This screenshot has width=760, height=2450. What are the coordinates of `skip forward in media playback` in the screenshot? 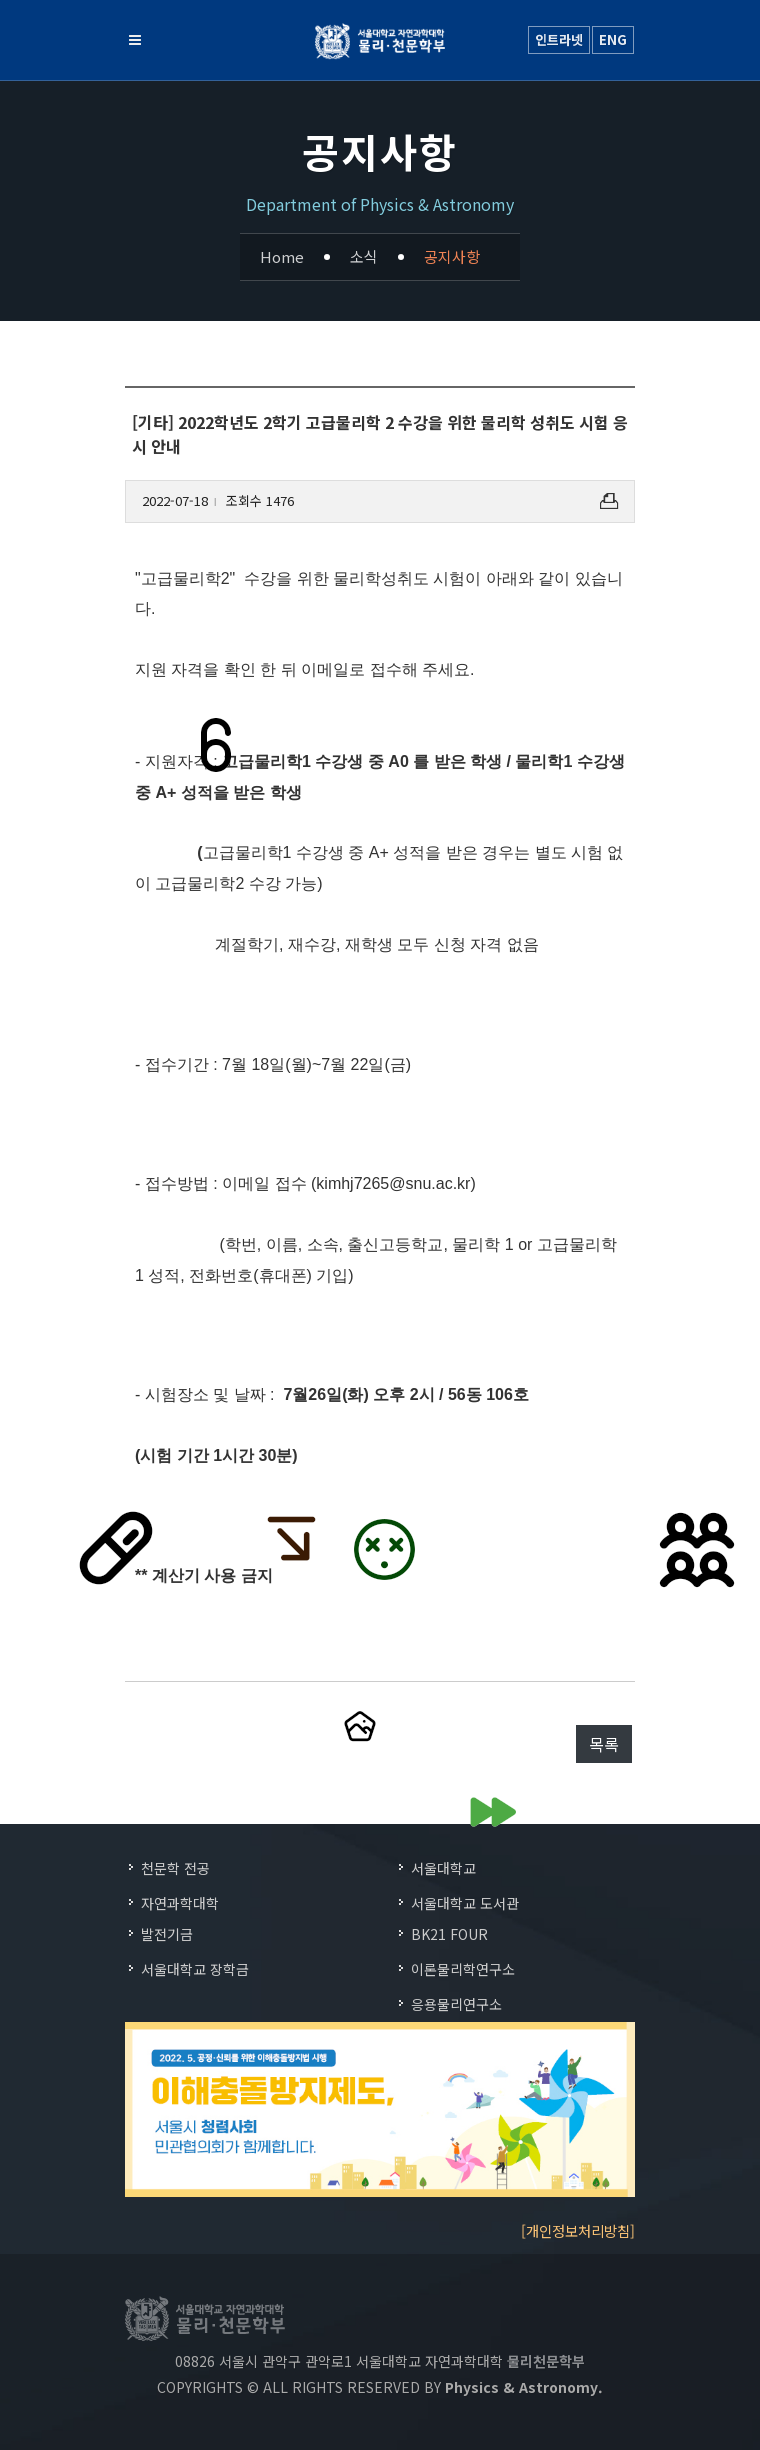 It's located at (490, 1812).